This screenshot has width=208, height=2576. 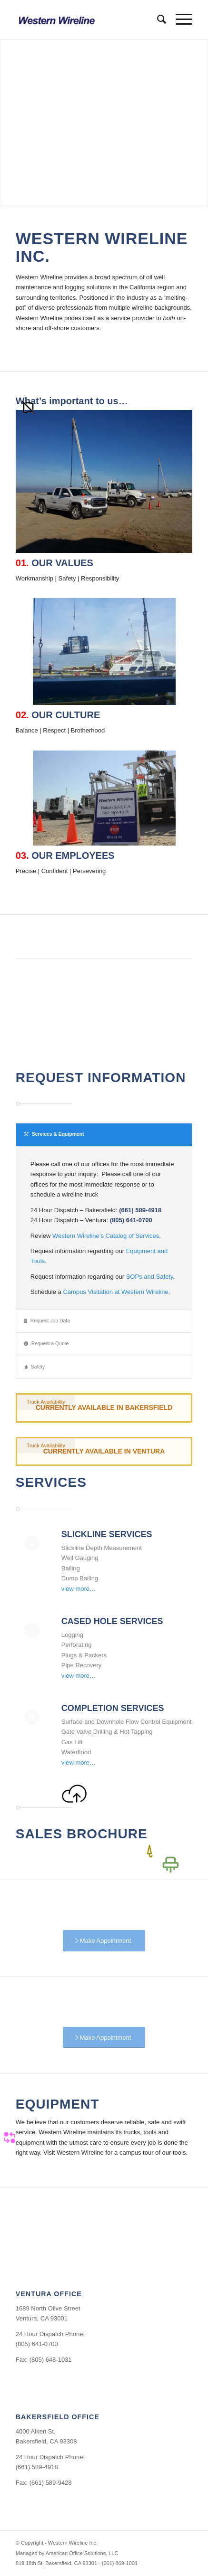 What do you see at coordinates (74, 1794) in the screenshot?
I see `upload file to cloud storage` at bounding box center [74, 1794].